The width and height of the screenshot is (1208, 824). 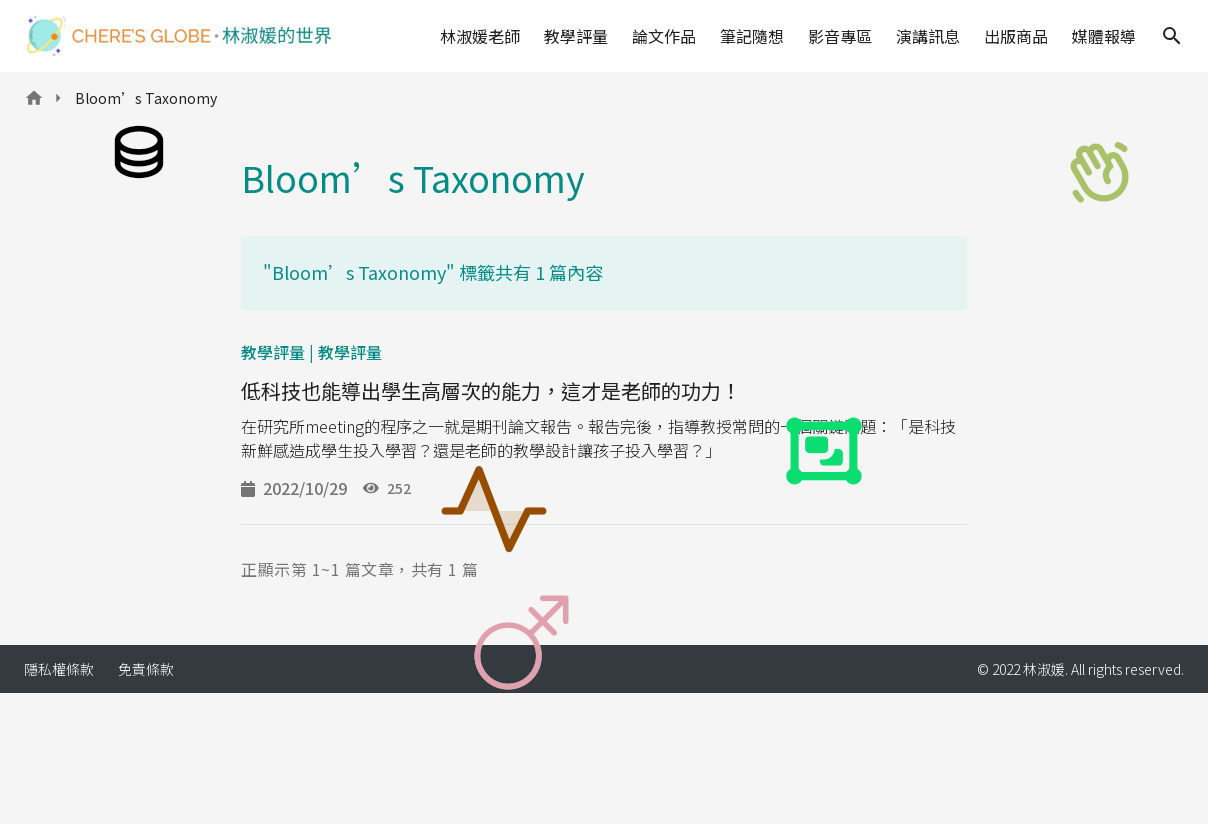 What do you see at coordinates (523, 640) in the screenshot?
I see `indicates transgender or non-binary gender identity option` at bounding box center [523, 640].